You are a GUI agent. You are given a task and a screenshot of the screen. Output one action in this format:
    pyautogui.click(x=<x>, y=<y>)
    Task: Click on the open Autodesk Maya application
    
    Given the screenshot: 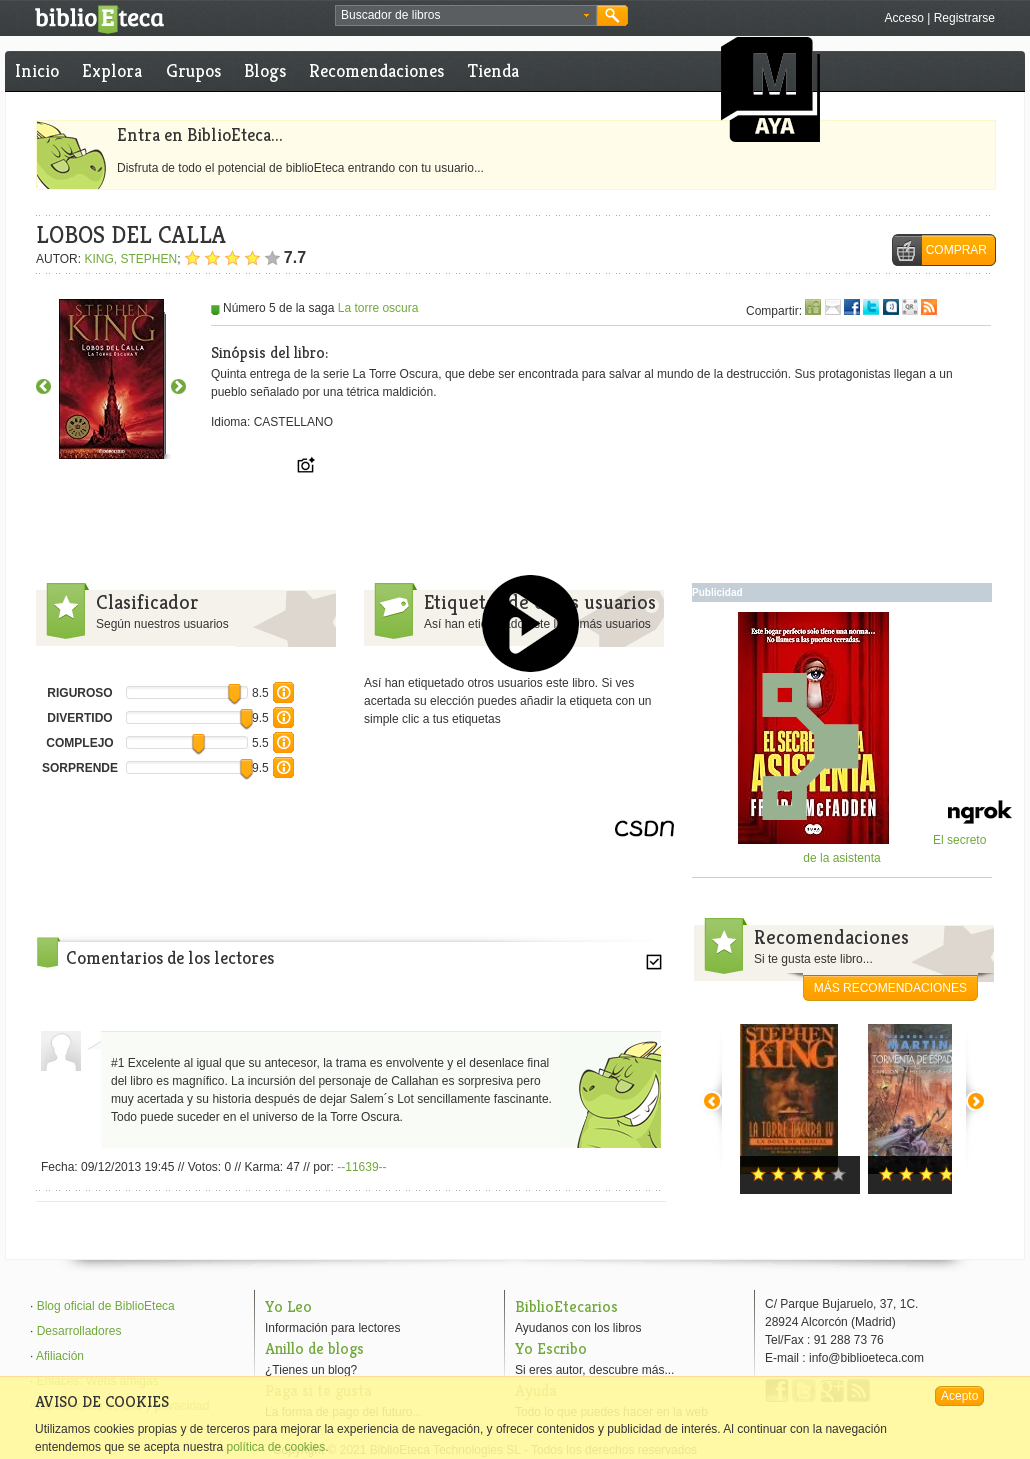 What is the action you would take?
    pyautogui.click(x=770, y=89)
    